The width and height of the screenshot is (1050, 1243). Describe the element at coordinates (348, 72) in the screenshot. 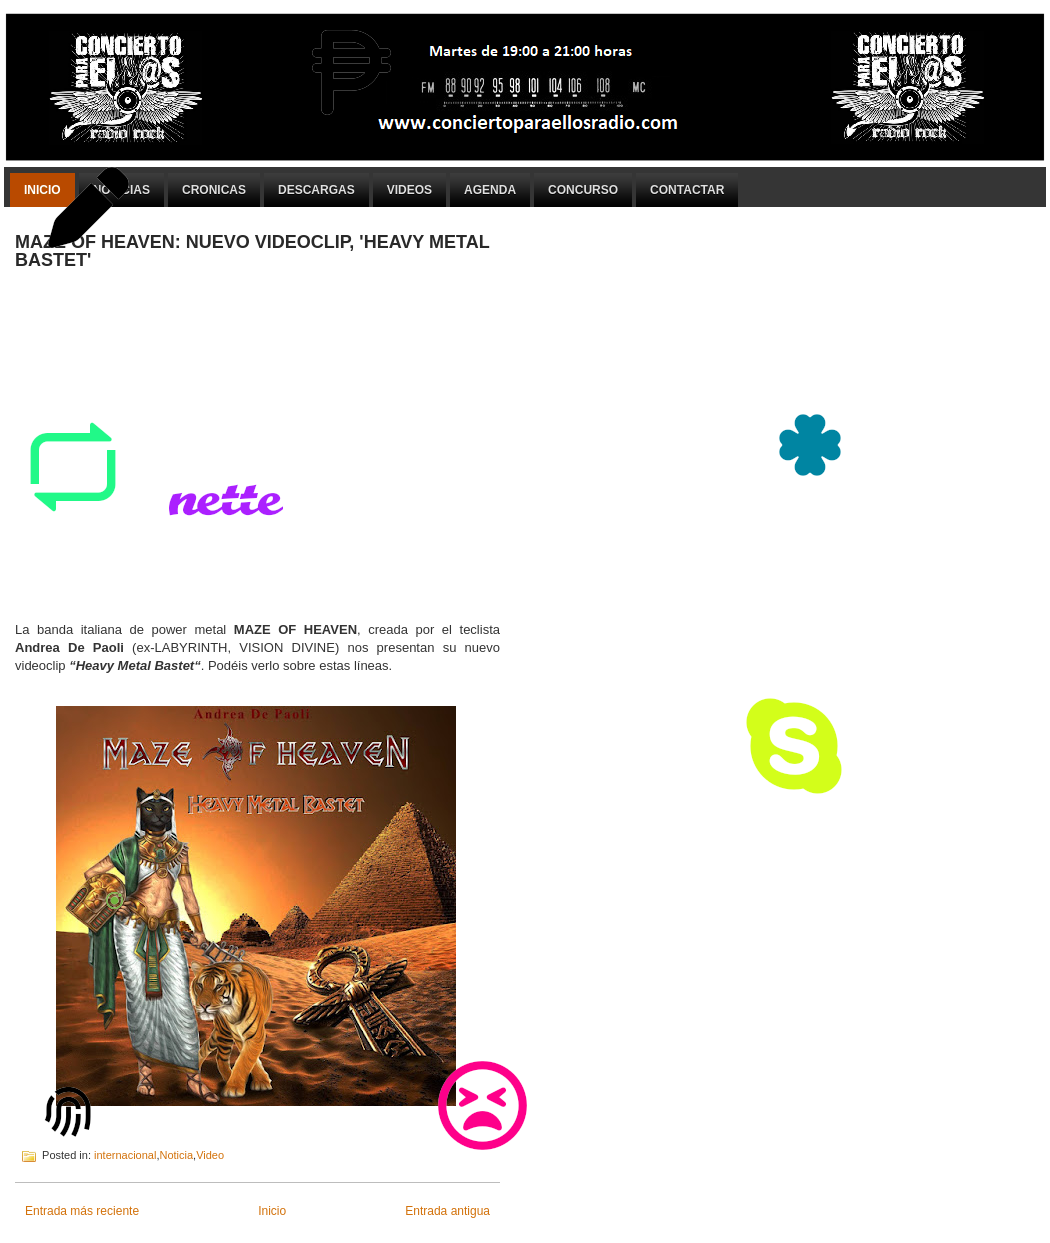

I see `indicates pricing or payment in Philippine pesos` at that location.